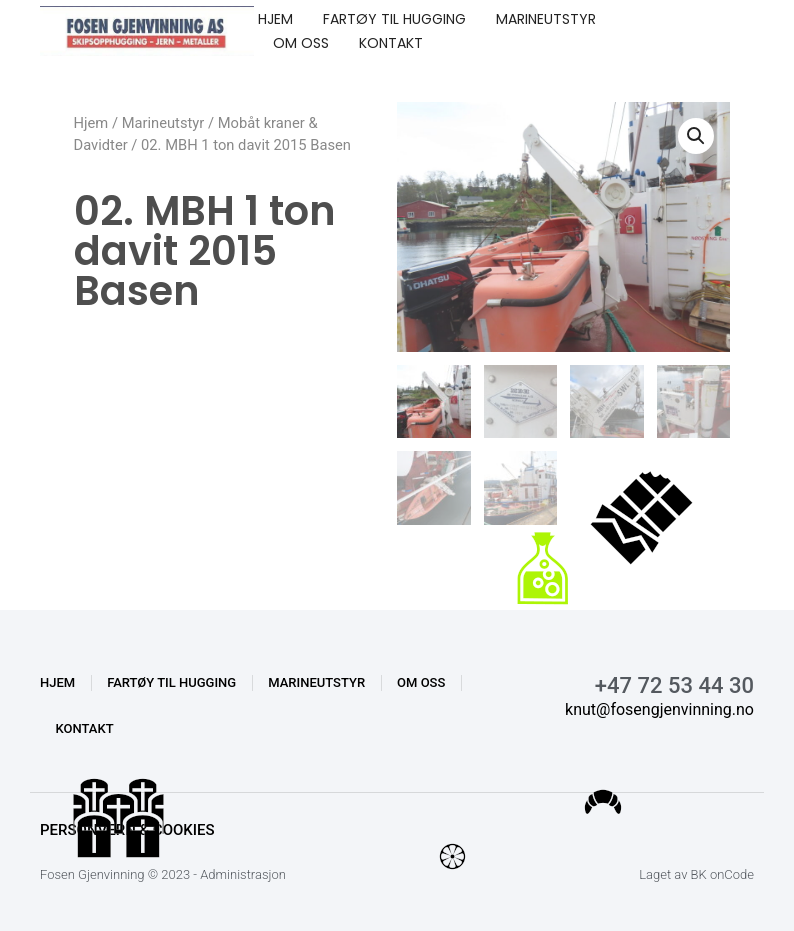 The width and height of the screenshot is (794, 931). What do you see at coordinates (641, 513) in the screenshot?
I see `chocolate bar item or consumable in a game` at bounding box center [641, 513].